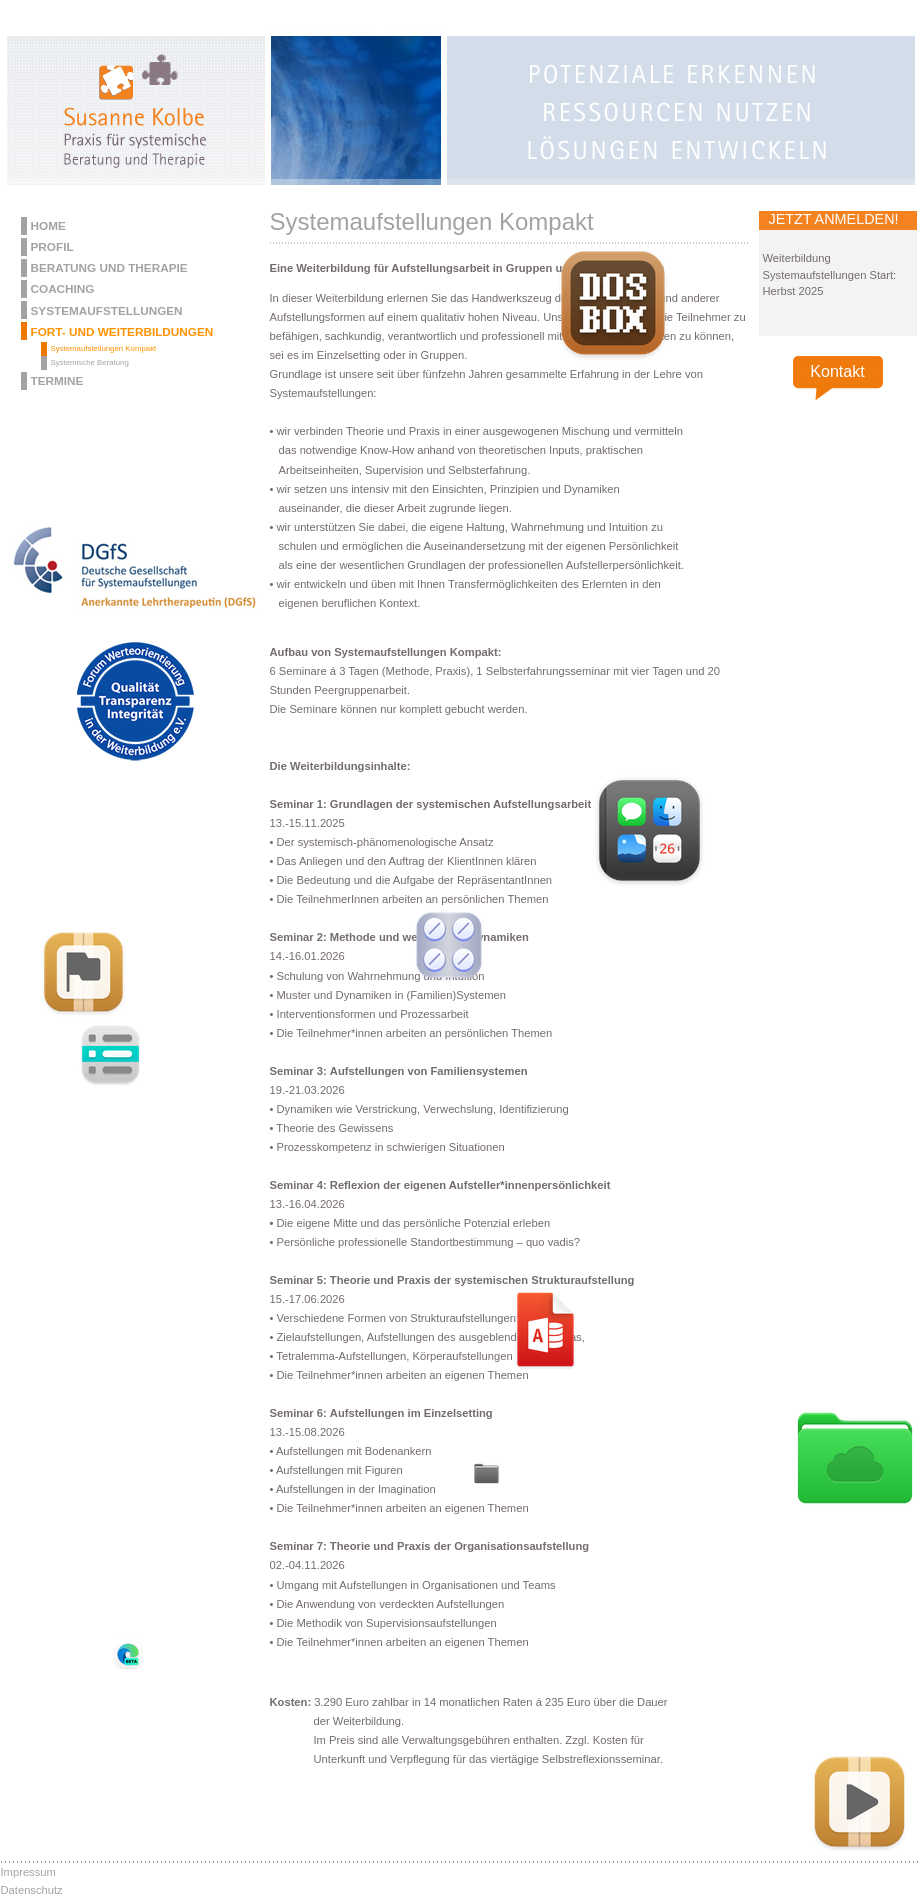 Image resolution: width=921 pixels, height=1896 pixels. Describe the element at coordinates (855, 1458) in the screenshot. I see `access cloud-synced files and folders` at that location.